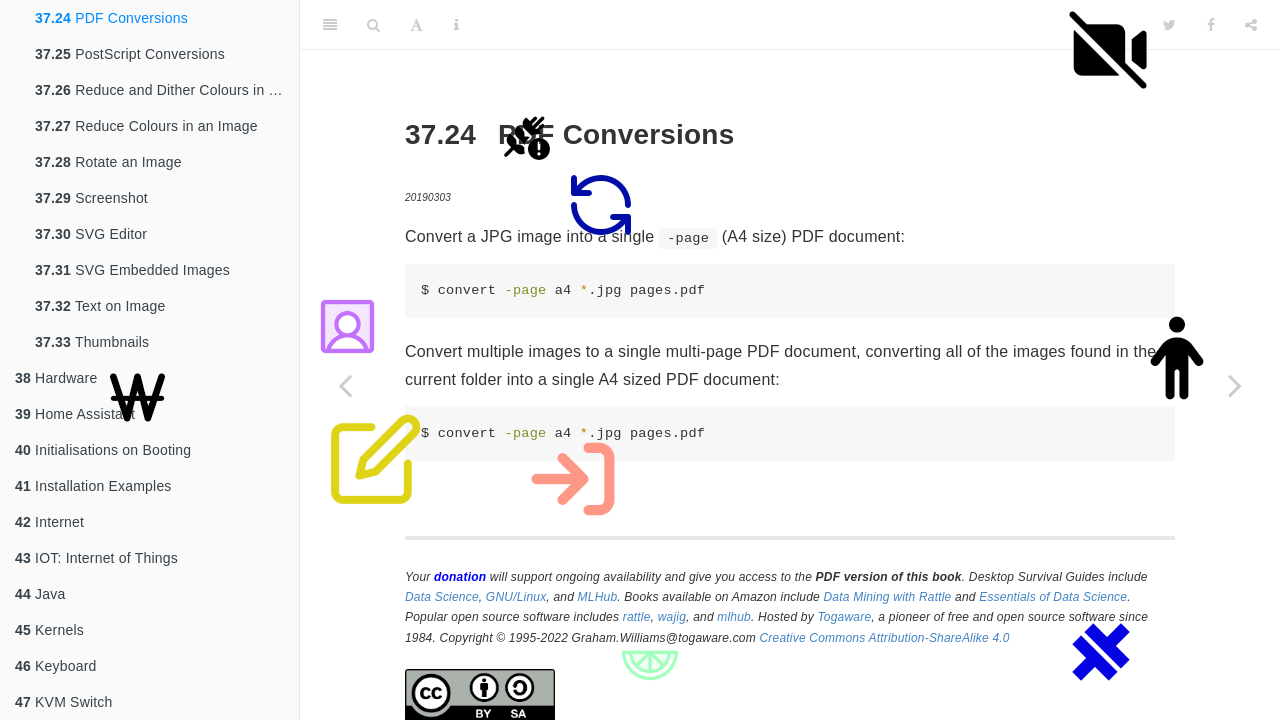 The height and width of the screenshot is (720, 1280). Describe the element at coordinates (573, 479) in the screenshot. I see `log in to your account` at that location.